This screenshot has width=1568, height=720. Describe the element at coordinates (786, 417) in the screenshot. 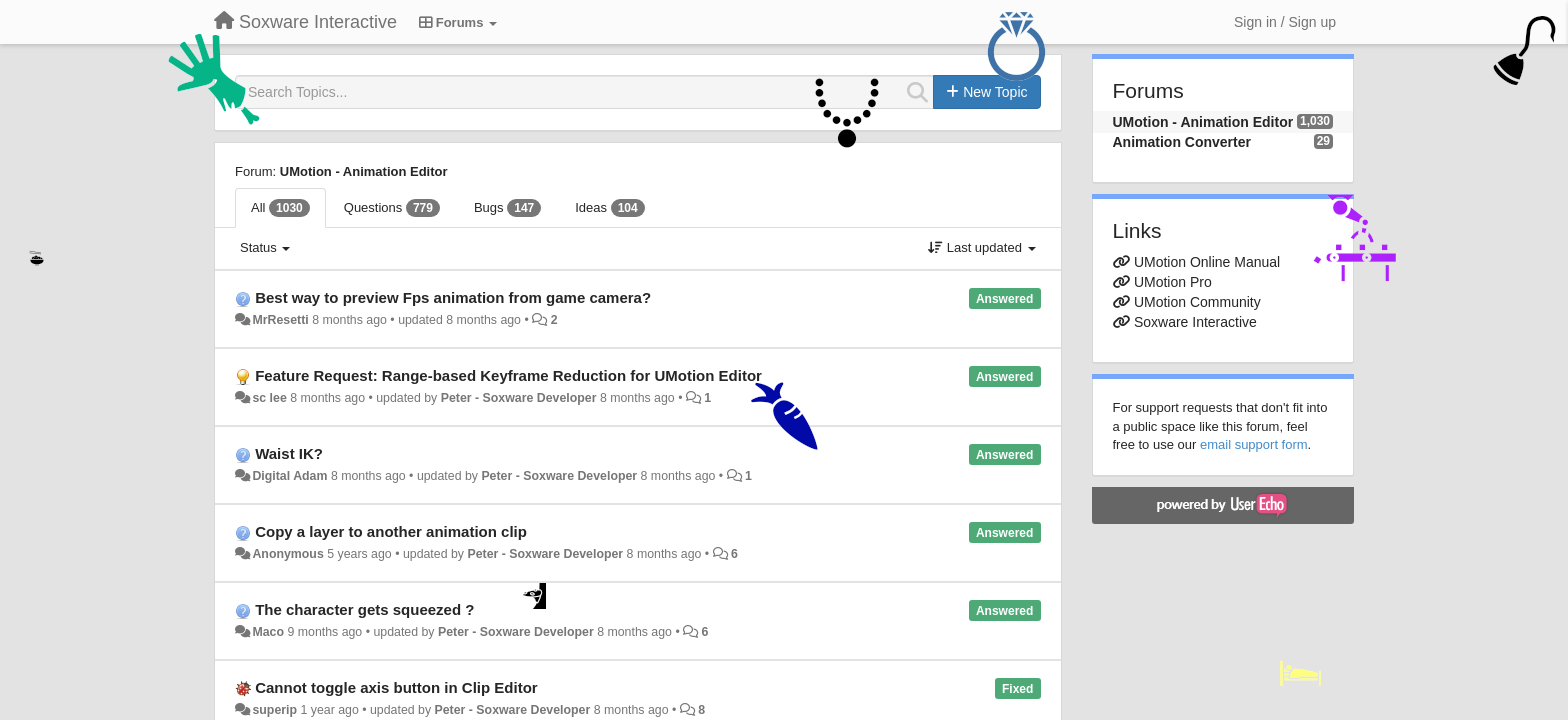

I see `indicates vegetable or produce category` at that location.